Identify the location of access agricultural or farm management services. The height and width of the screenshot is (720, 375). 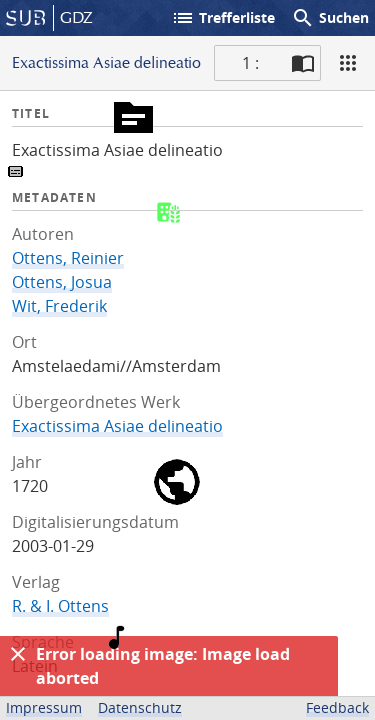
(168, 212).